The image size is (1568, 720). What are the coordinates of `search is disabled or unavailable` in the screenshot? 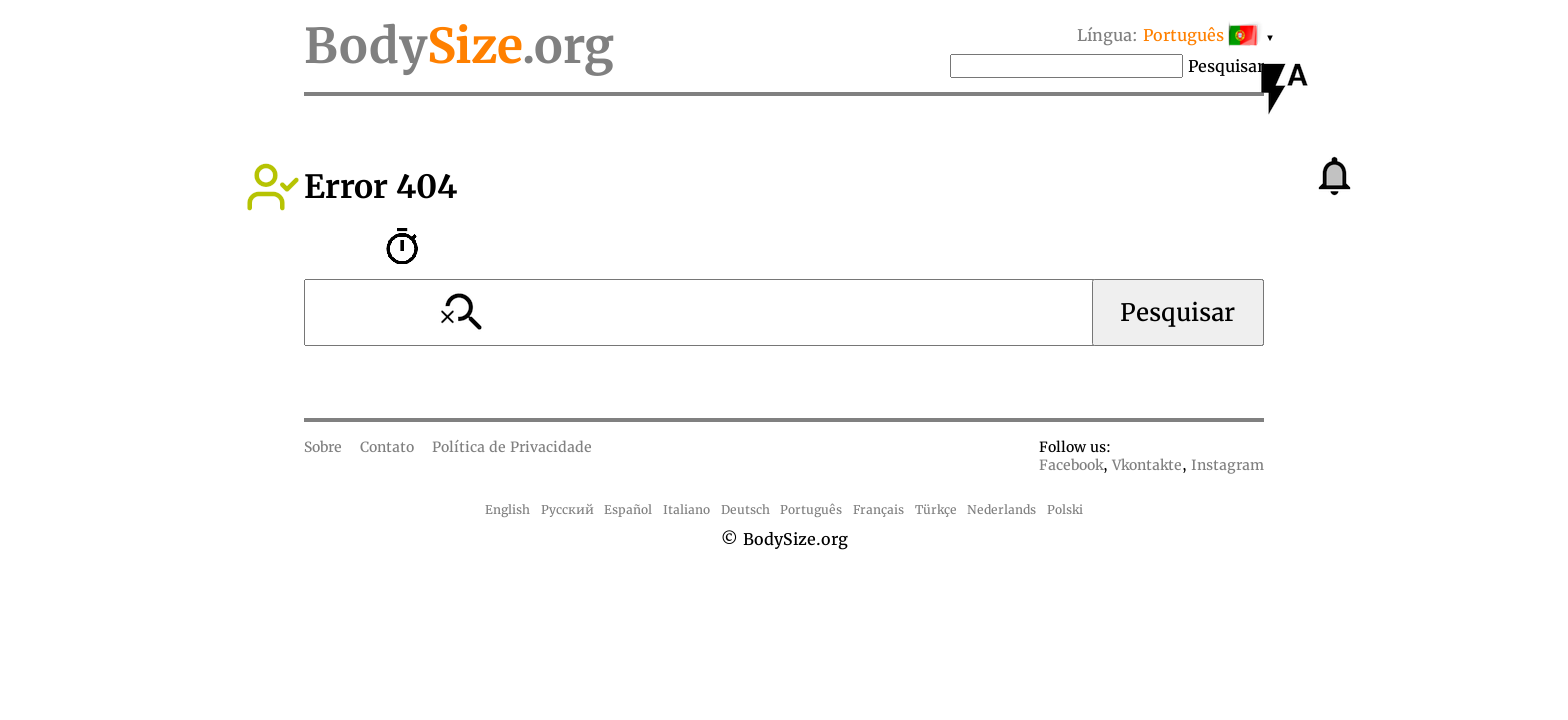 It's located at (464, 312).